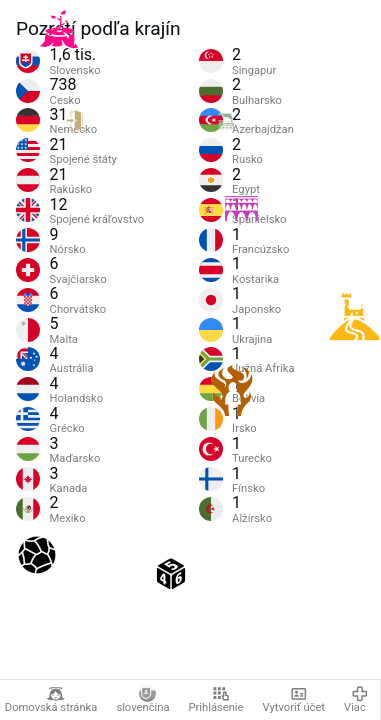 The width and height of the screenshot is (381, 720). I want to click on roll the dice or start a random action, so click(171, 574).